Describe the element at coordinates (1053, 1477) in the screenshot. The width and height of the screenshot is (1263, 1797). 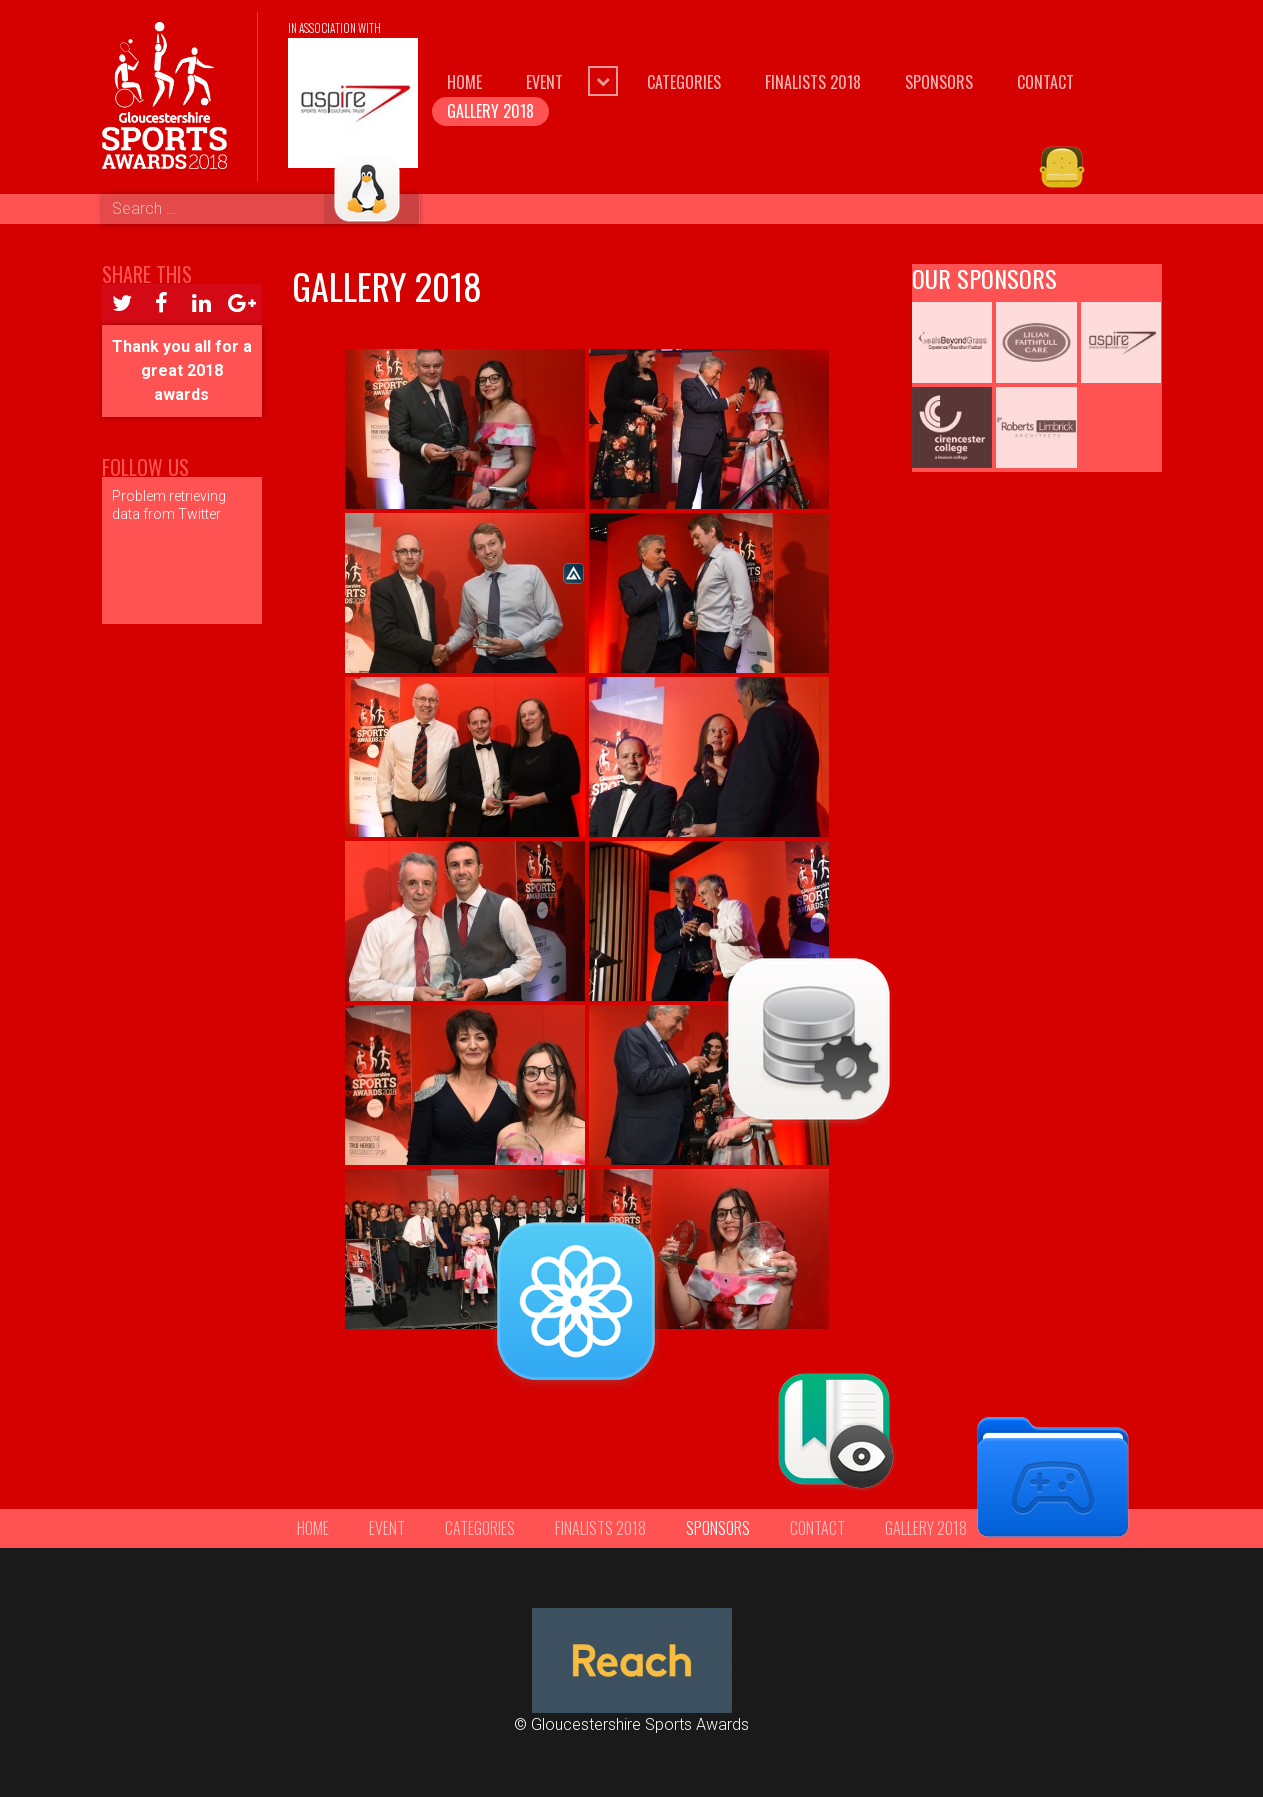
I see `open your games folder` at that location.